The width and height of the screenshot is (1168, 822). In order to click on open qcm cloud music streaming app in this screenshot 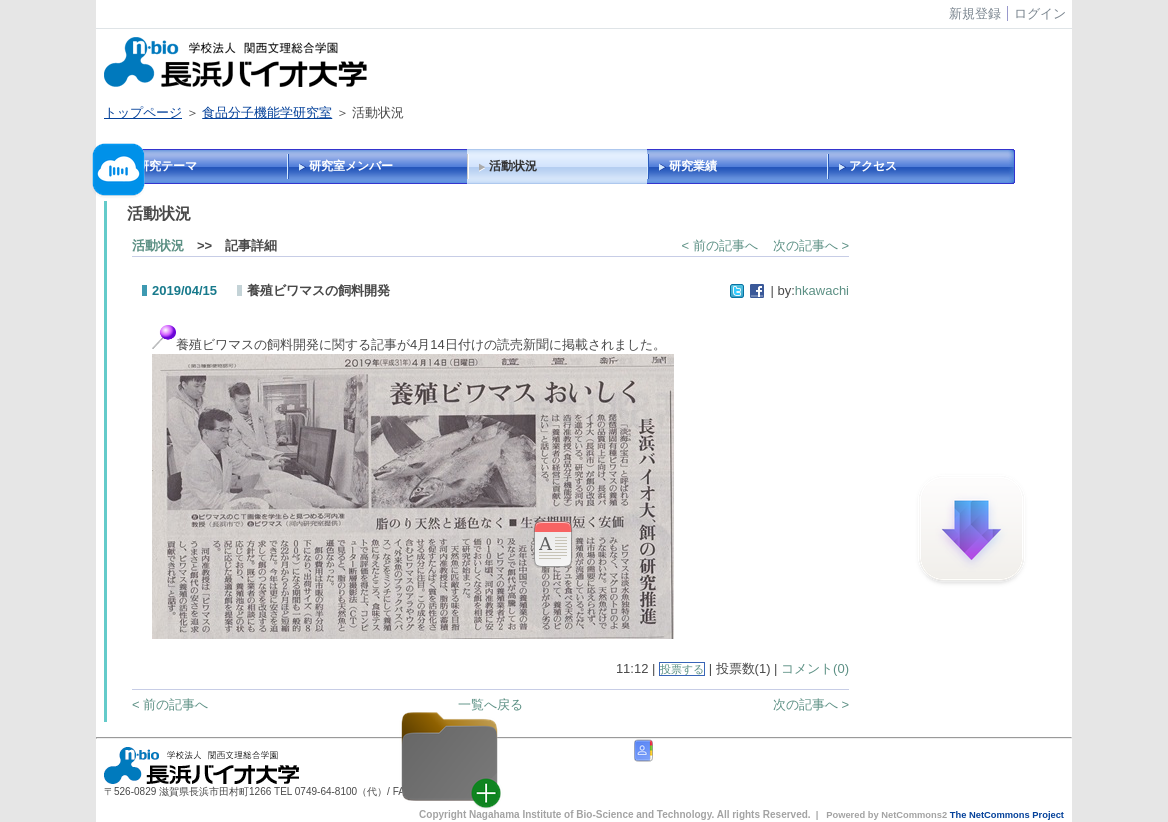, I will do `click(118, 169)`.